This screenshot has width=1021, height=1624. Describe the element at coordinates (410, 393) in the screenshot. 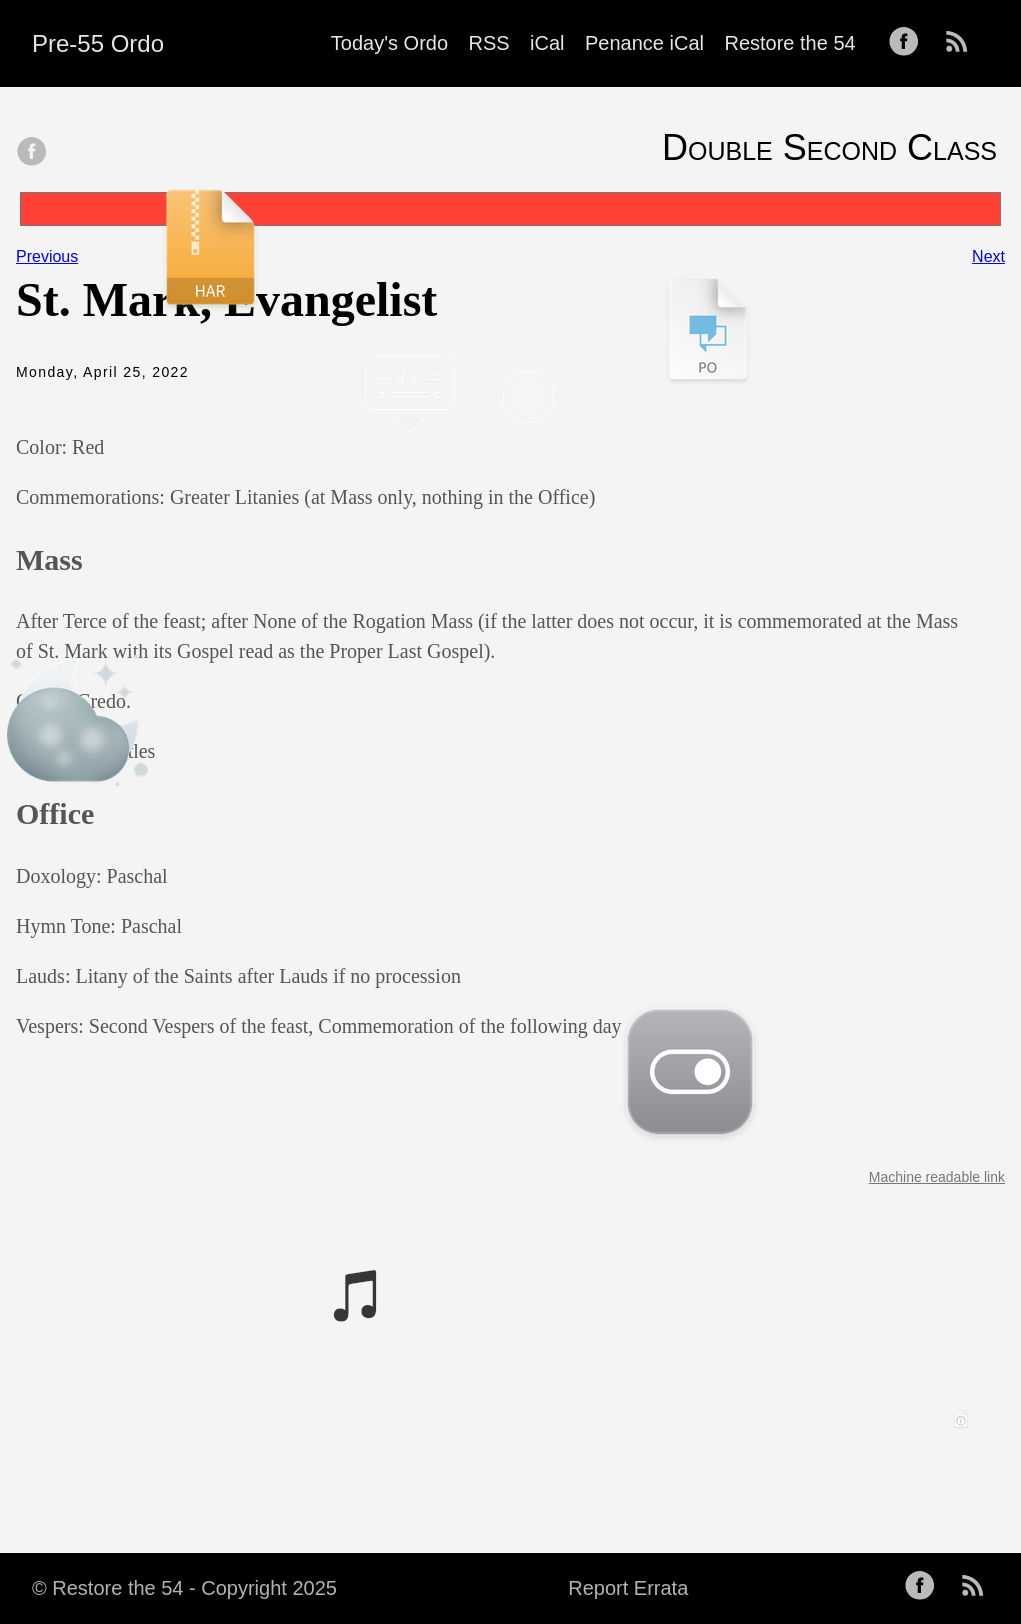

I see `hide the virtual keyboard` at that location.